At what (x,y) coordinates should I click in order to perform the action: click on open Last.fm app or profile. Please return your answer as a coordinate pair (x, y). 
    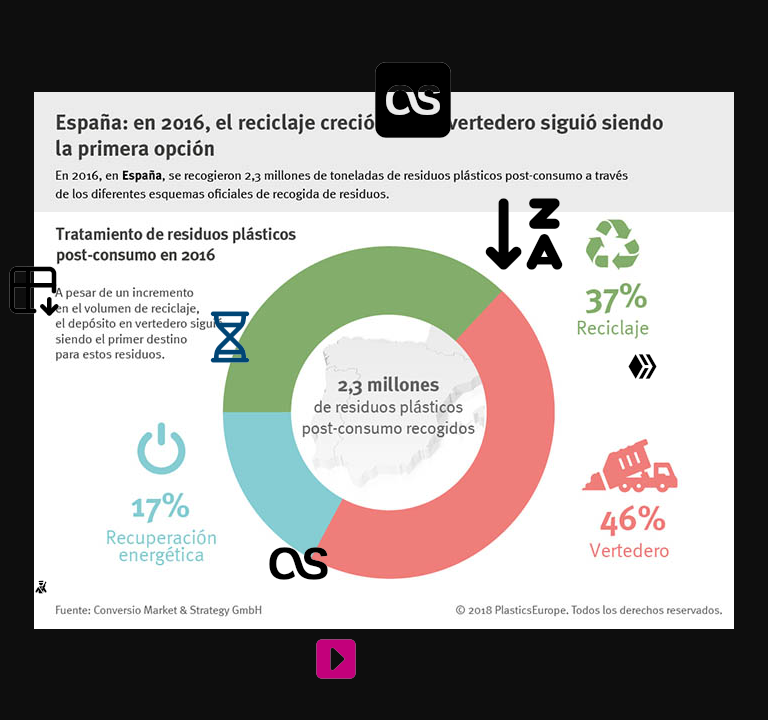
    Looking at the image, I should click on (413, 100).